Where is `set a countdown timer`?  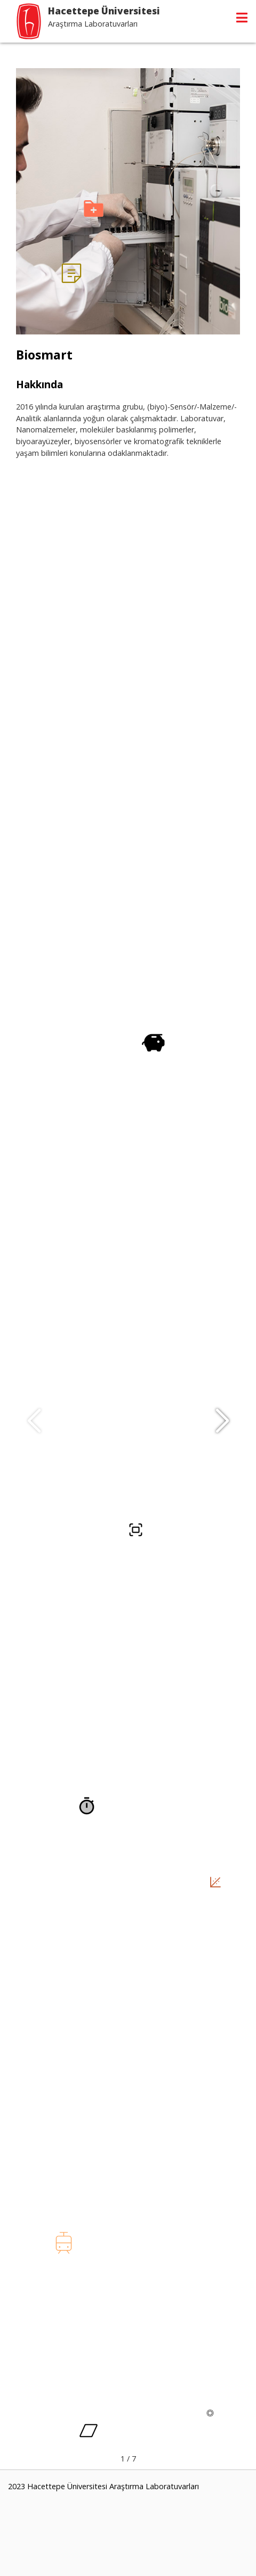 set a countdown timer is located at coordinates (86, 1806).